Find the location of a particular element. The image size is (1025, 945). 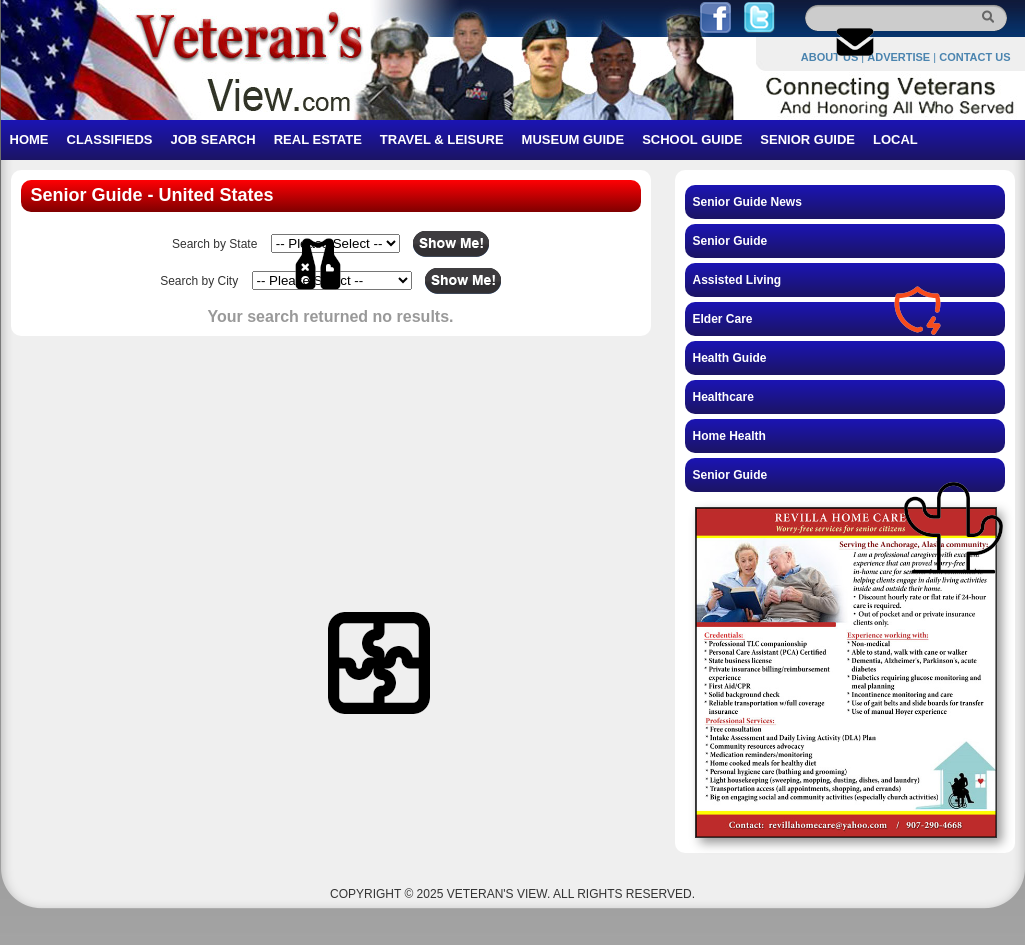

enable power-saving security mode is located at coordinates (917, 309).